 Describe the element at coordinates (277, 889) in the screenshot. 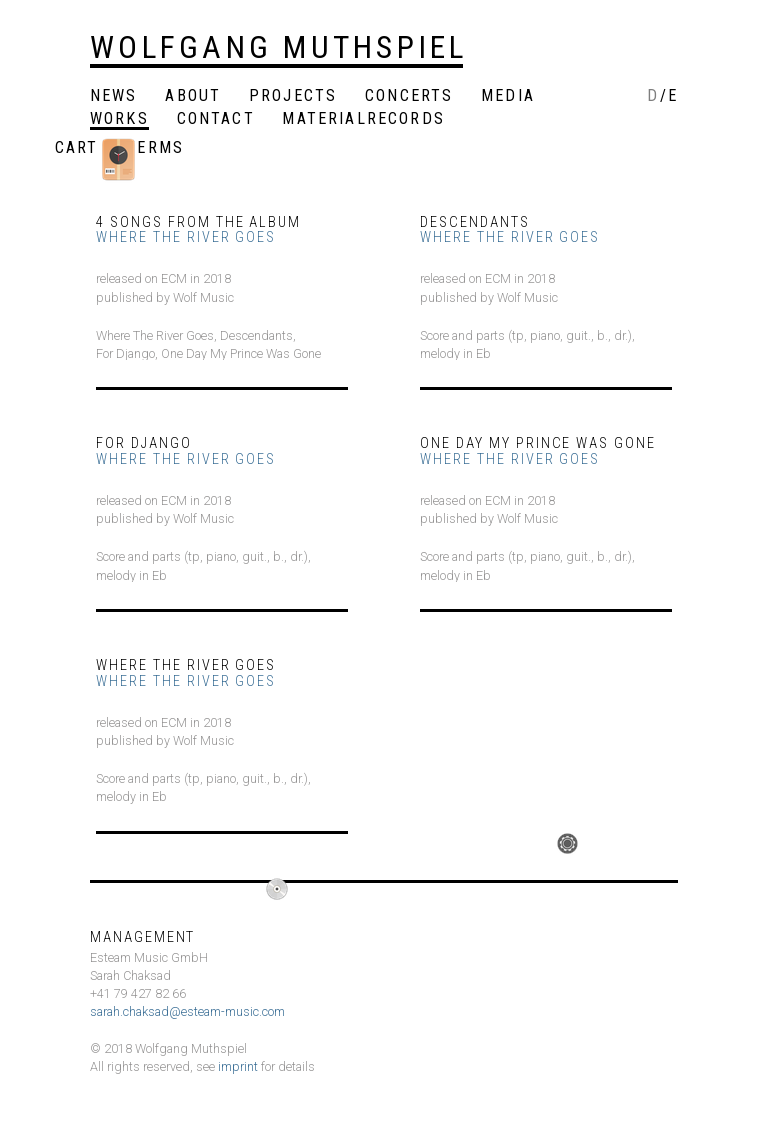

I see `indicates a rewritable CD-RW disc` at that location.